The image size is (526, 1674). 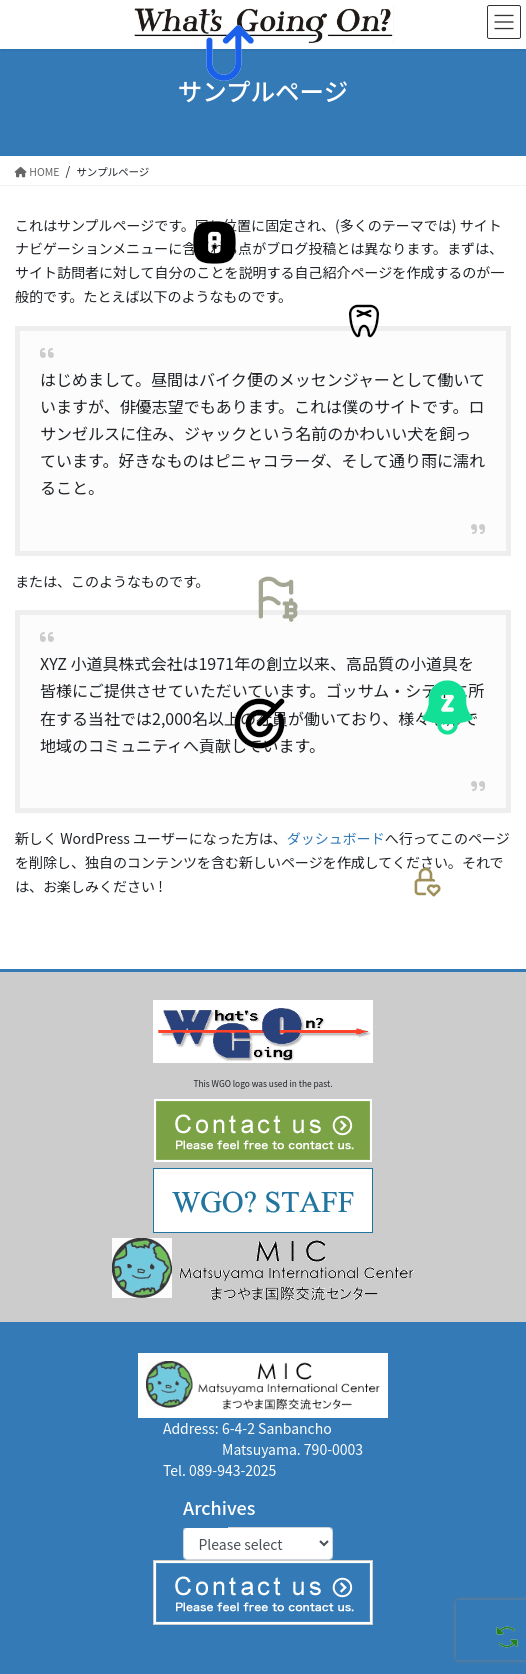 I want to click on set a goal or target, so click(x=259, y=723).